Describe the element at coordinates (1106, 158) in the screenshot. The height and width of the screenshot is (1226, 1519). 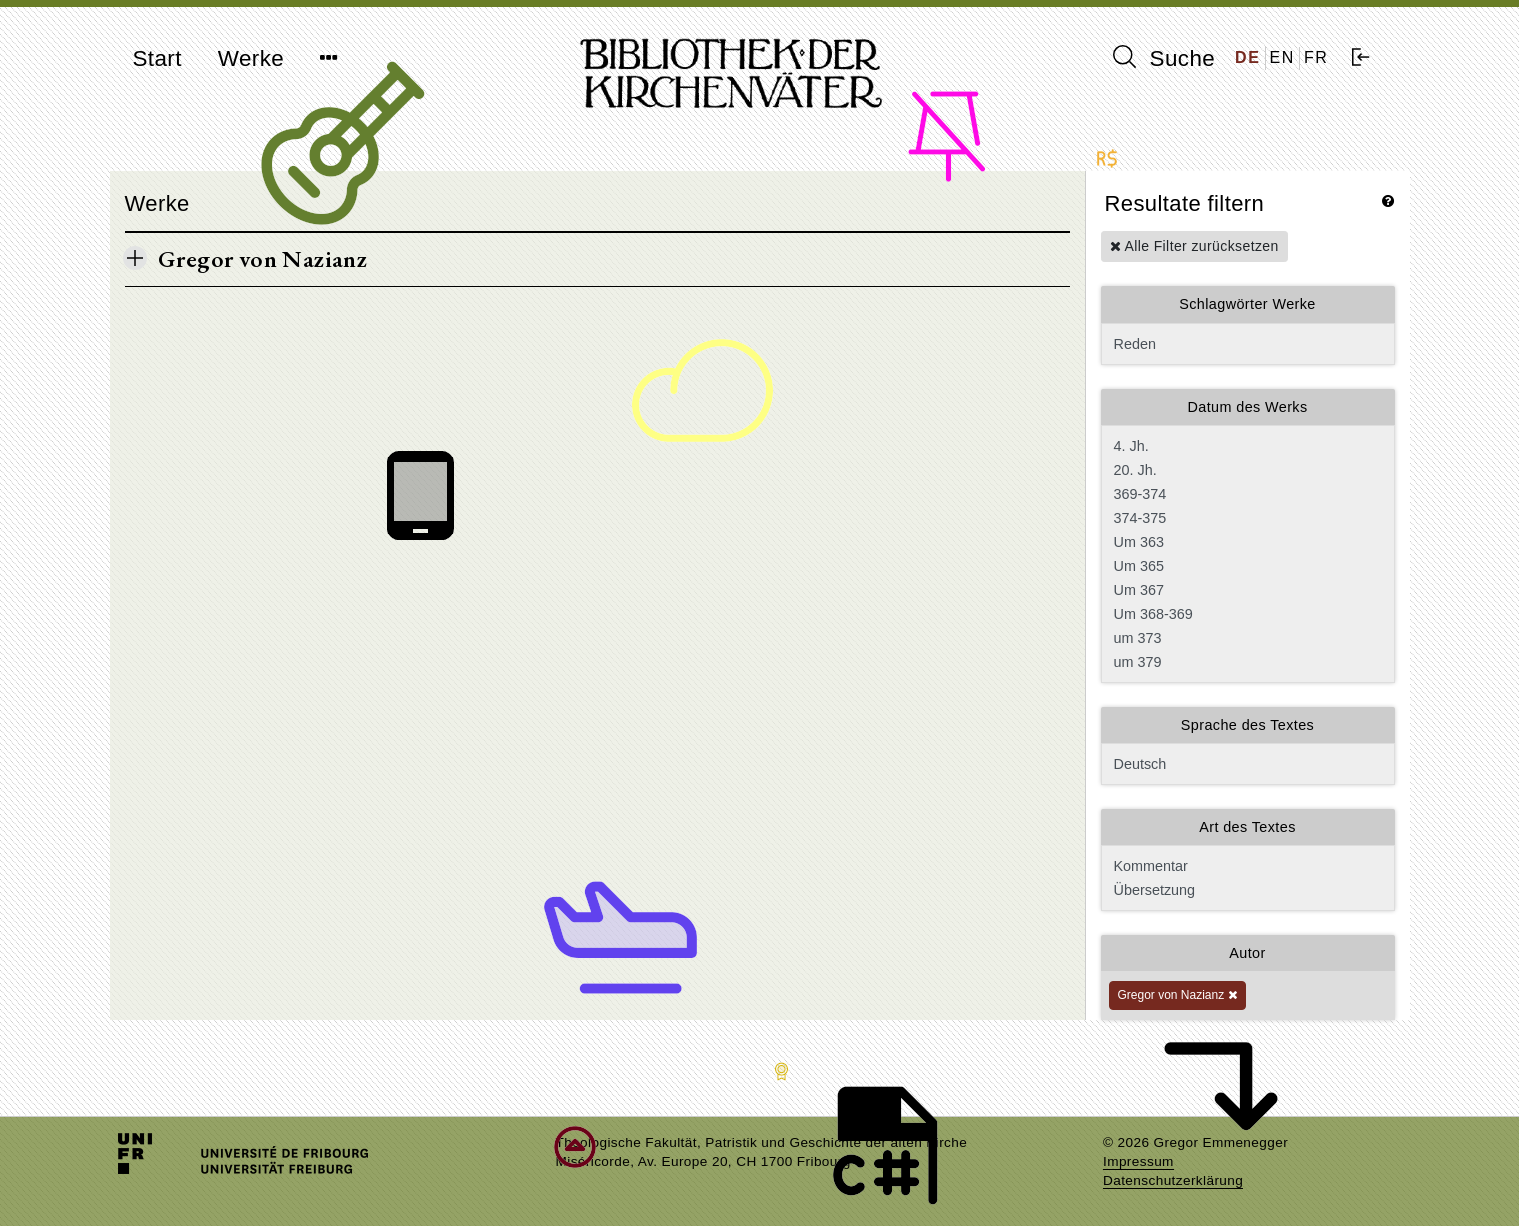
I see `indicates Brazilian real currency` at that location.